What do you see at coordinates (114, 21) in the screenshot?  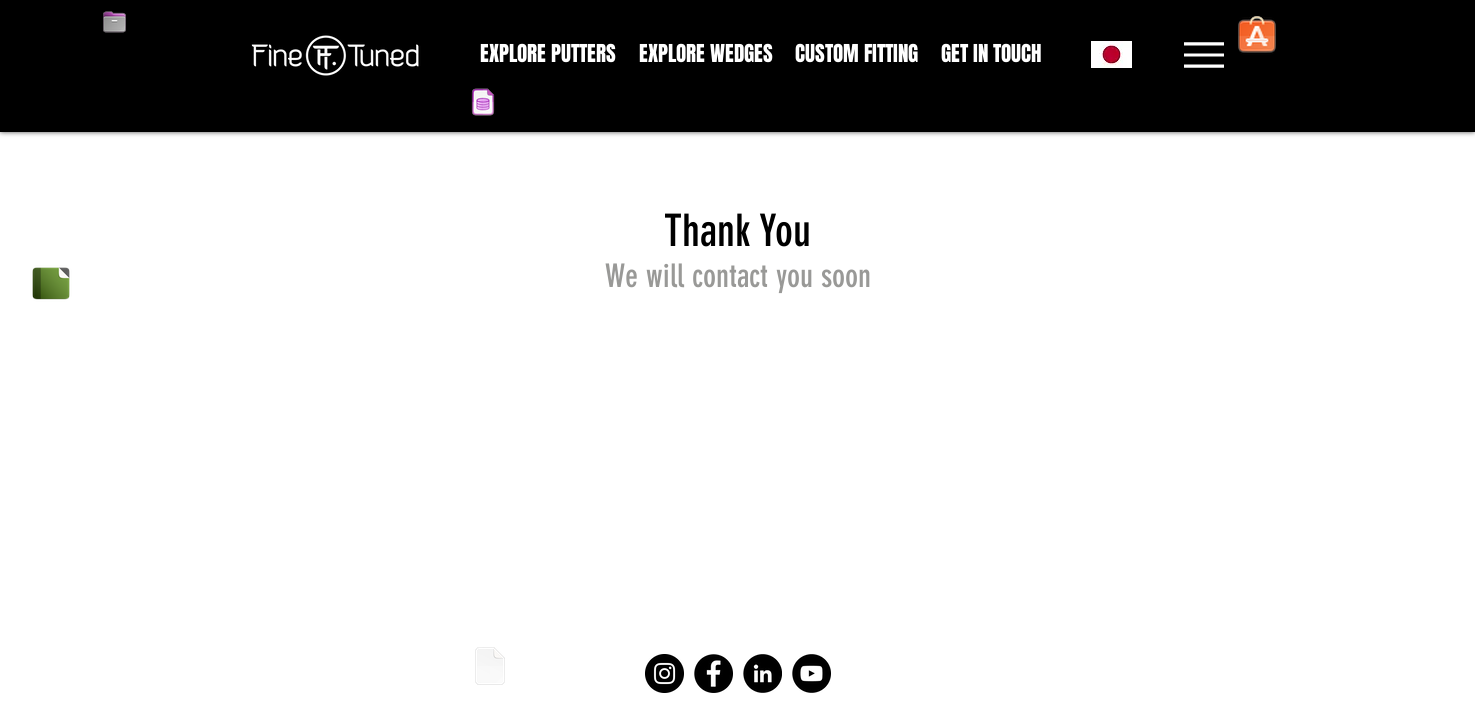 I see `open file manager application` at bounding box center [114, 21].